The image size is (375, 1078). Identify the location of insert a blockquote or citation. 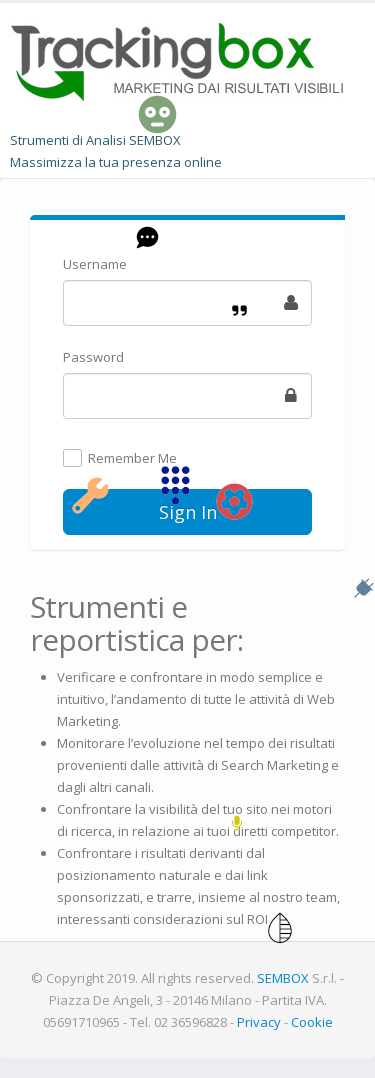
(239, 310).